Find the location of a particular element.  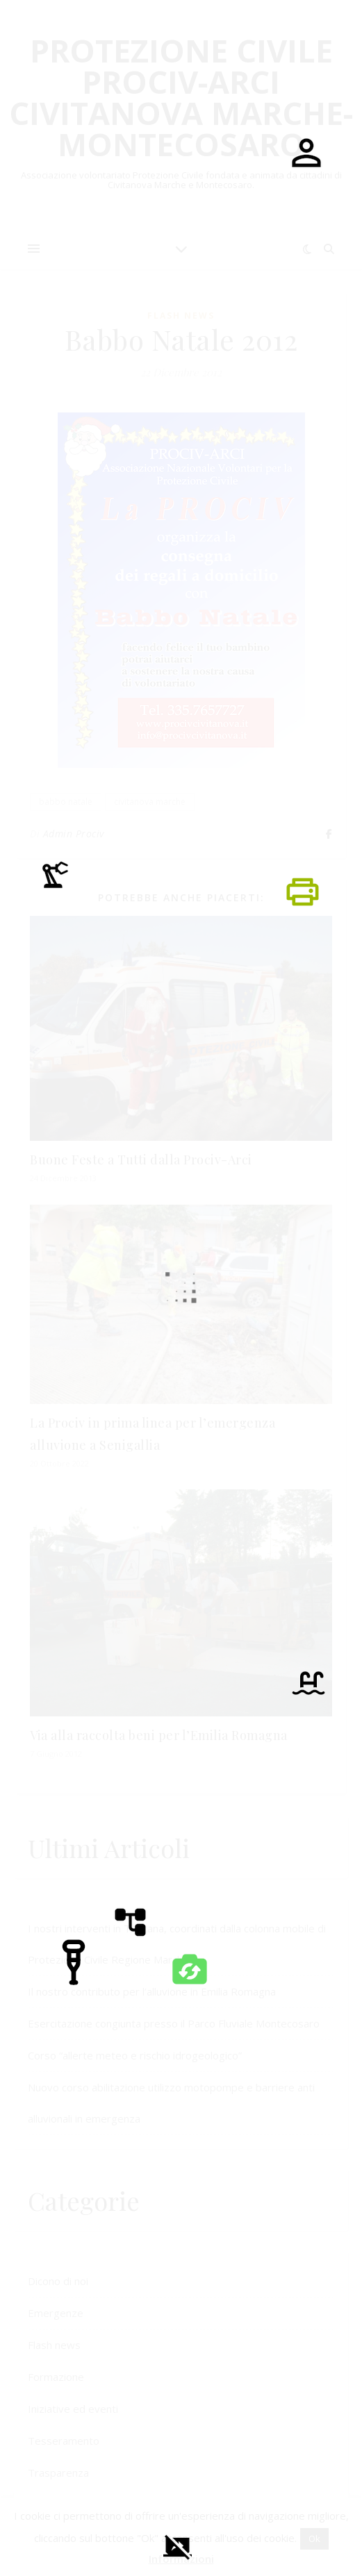

view project hierarchy or structure is located at coordinates (130, 1922).